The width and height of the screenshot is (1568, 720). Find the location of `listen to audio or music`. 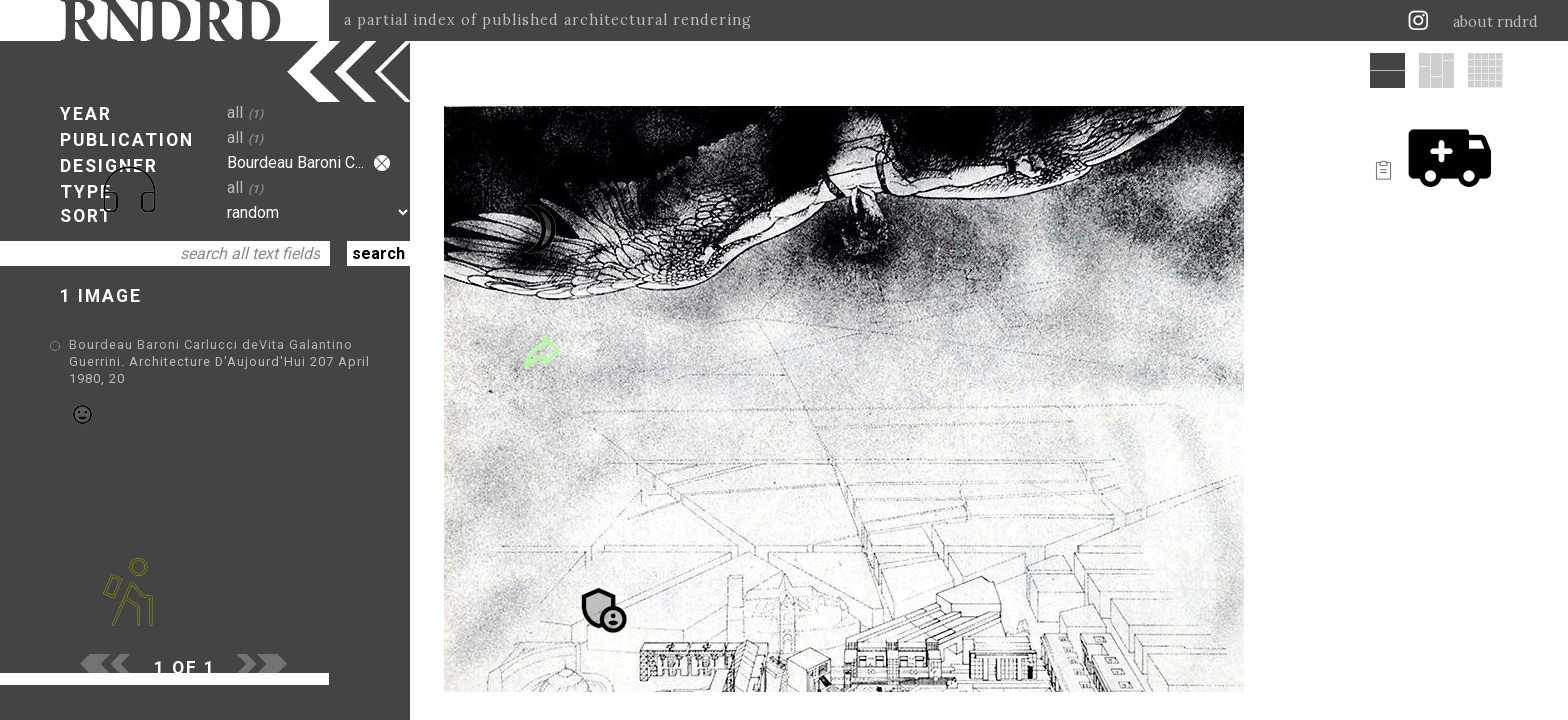

listen to audio or music is located at coordinates (129, 192).